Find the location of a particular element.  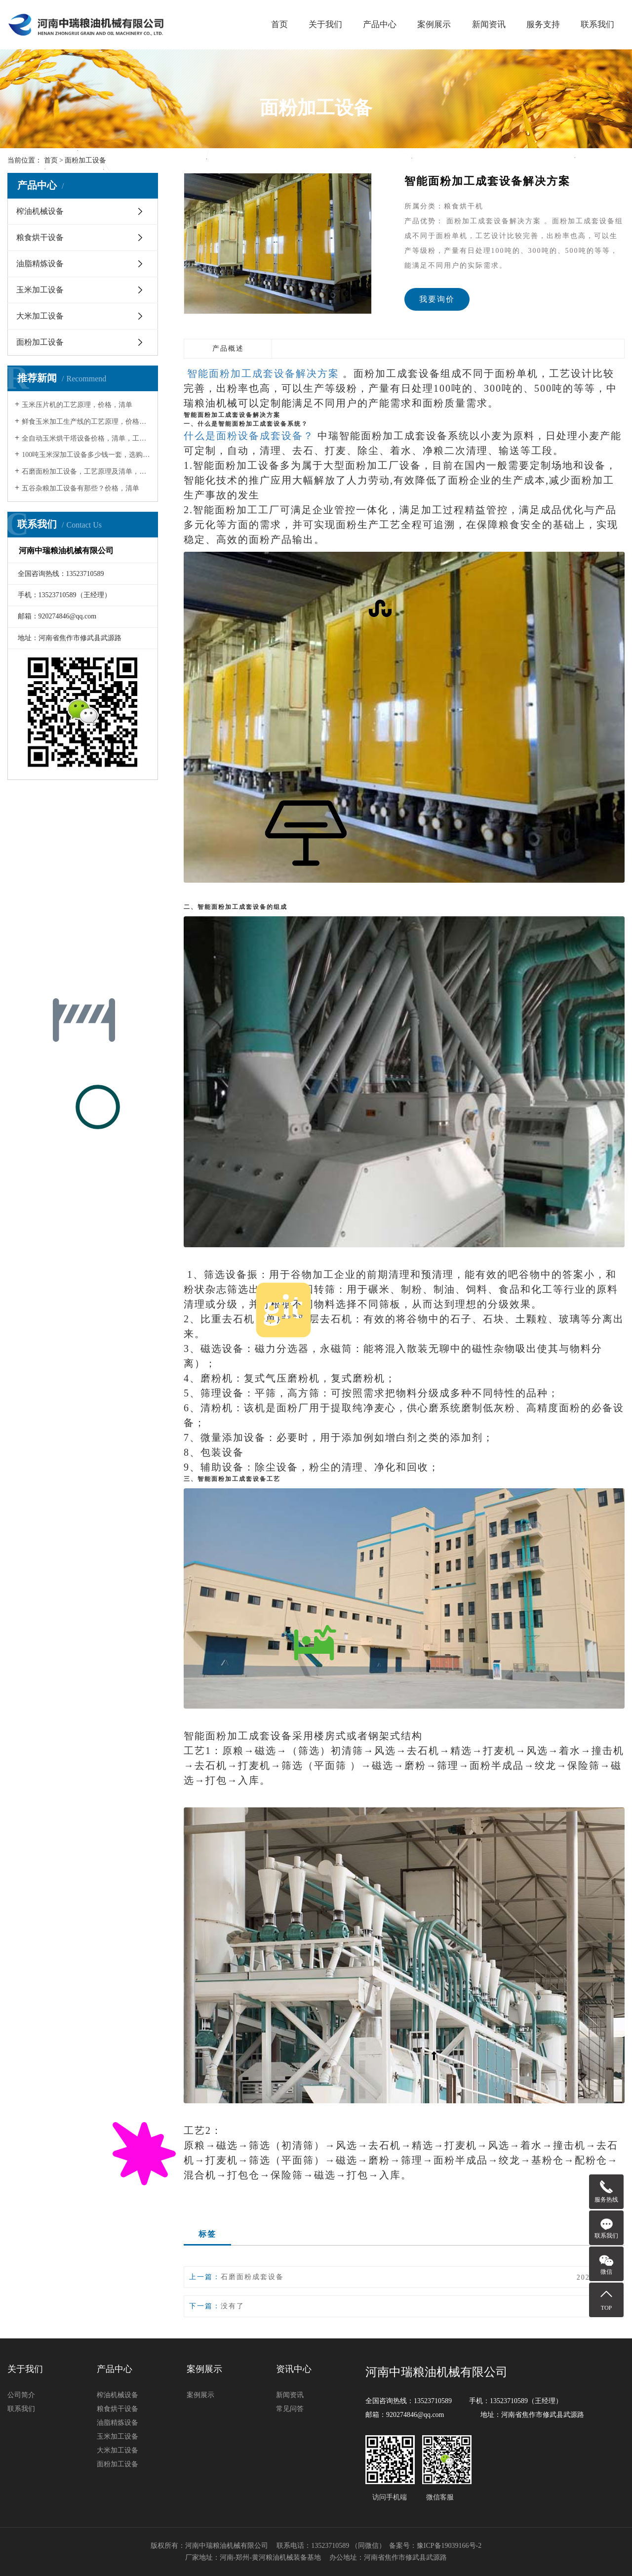

indicates a road closure or blocked route is located at coordinates (84, 1020).